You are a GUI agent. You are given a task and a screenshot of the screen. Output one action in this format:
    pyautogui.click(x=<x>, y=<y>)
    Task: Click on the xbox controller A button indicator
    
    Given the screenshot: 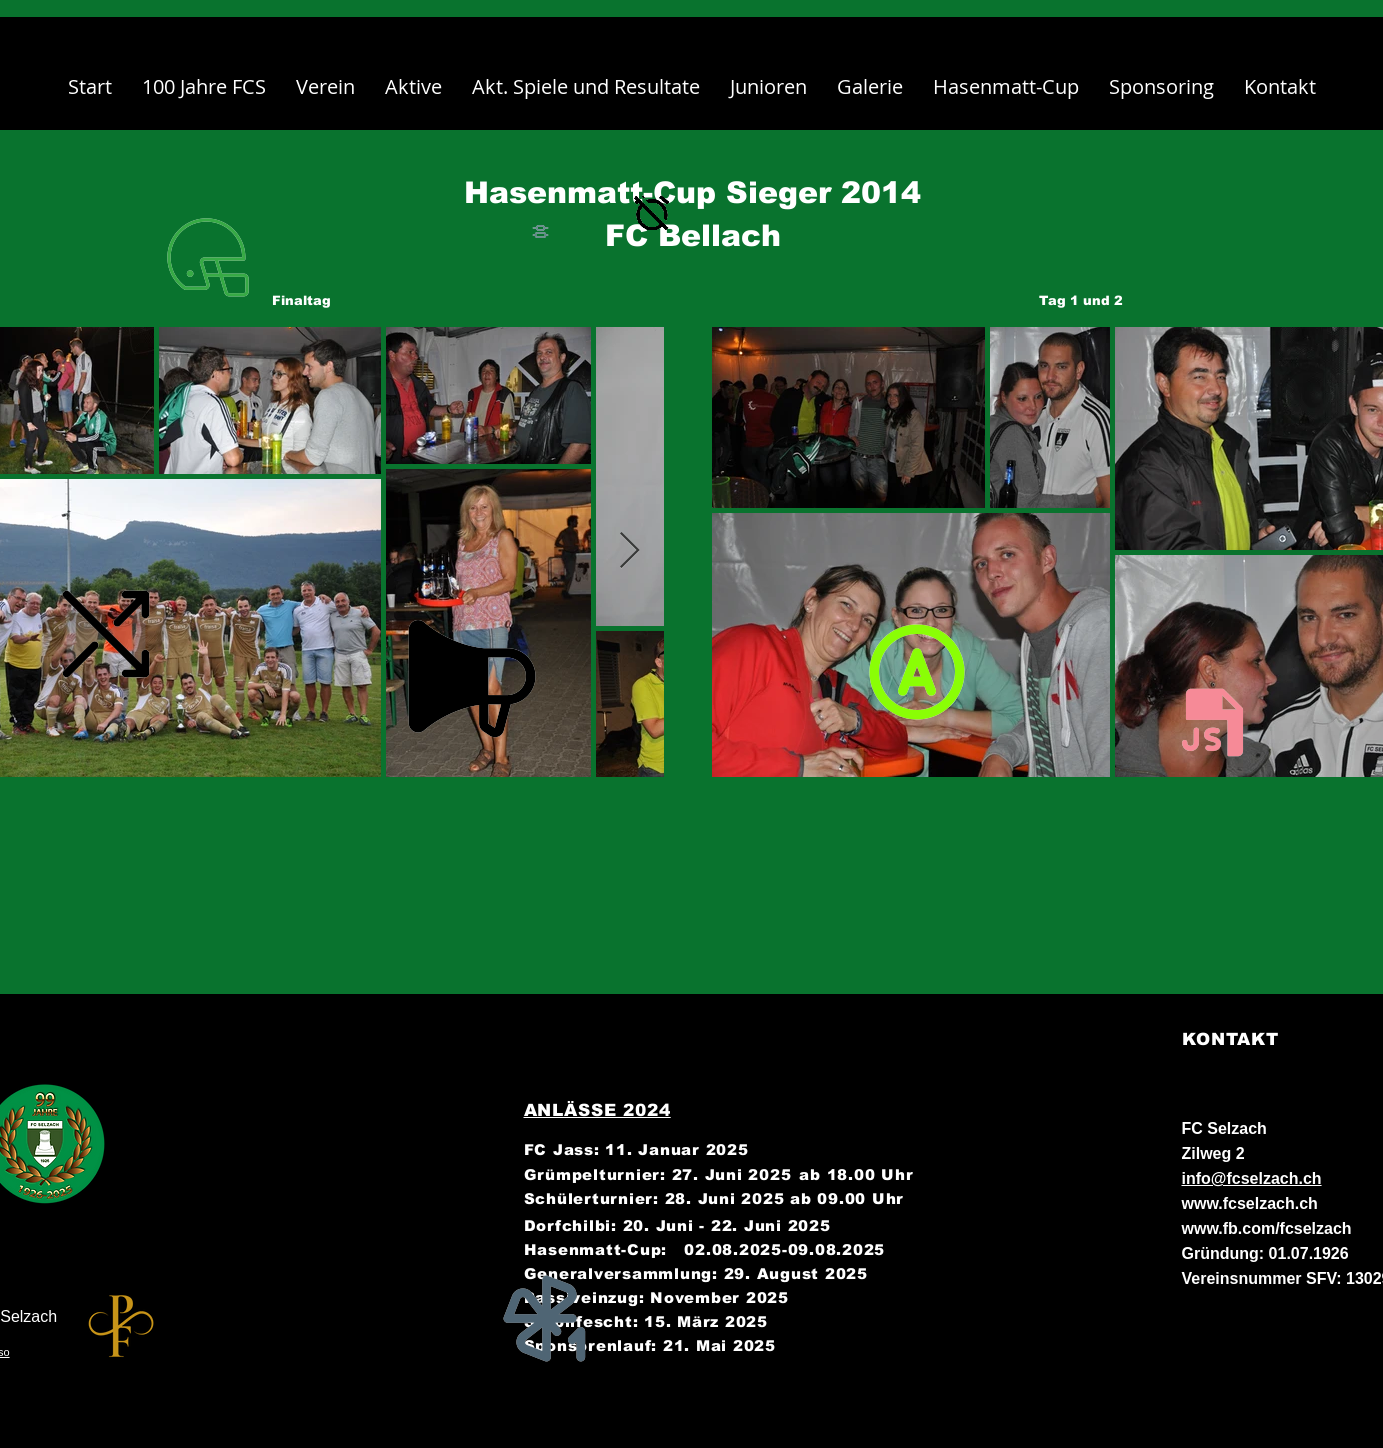 What is the action you would take?
    pyautogui.click(x=917, y=672)
    